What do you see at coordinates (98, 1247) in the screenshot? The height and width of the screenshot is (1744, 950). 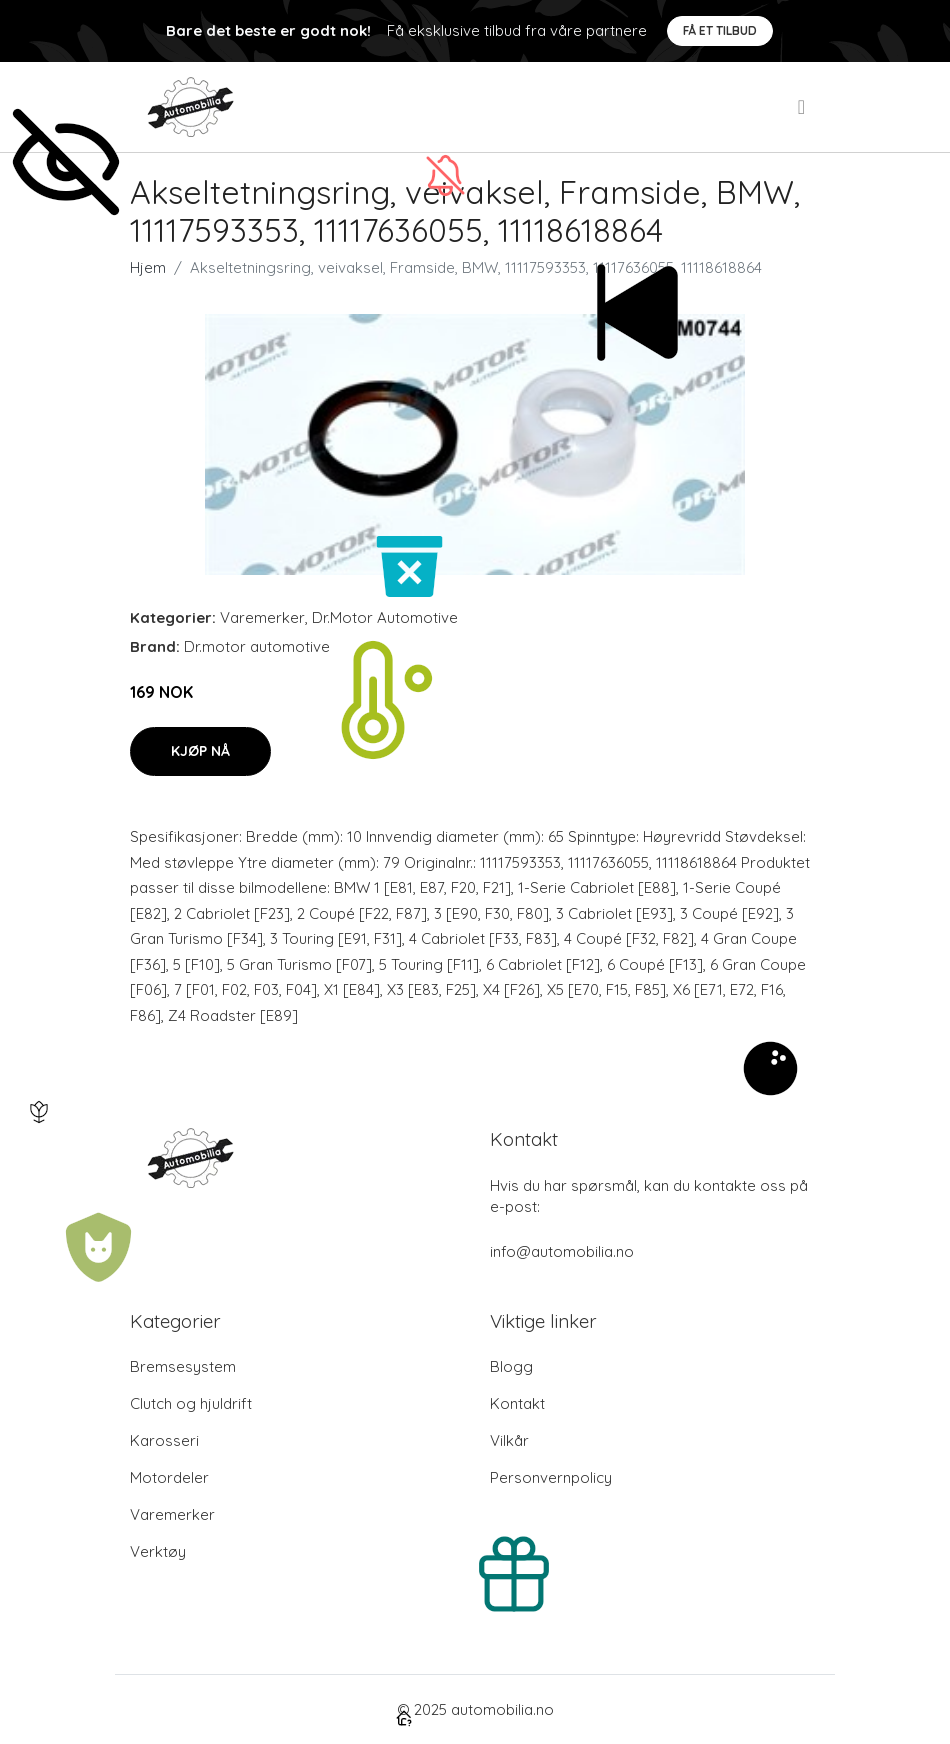 I see `pet protection or insurance services` at bounding box center [98, 1247].